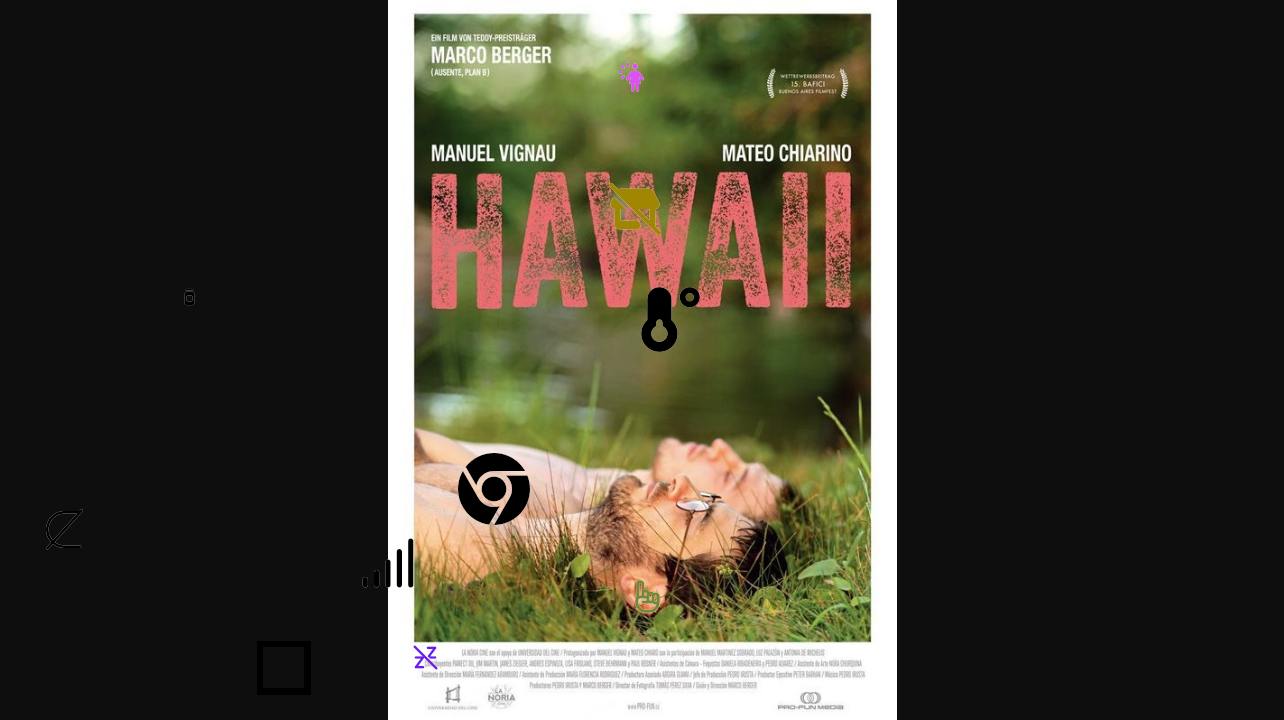 This screenshot has height=720, width=1284. I want to click on indicates full signal strength, so click(388, 563).